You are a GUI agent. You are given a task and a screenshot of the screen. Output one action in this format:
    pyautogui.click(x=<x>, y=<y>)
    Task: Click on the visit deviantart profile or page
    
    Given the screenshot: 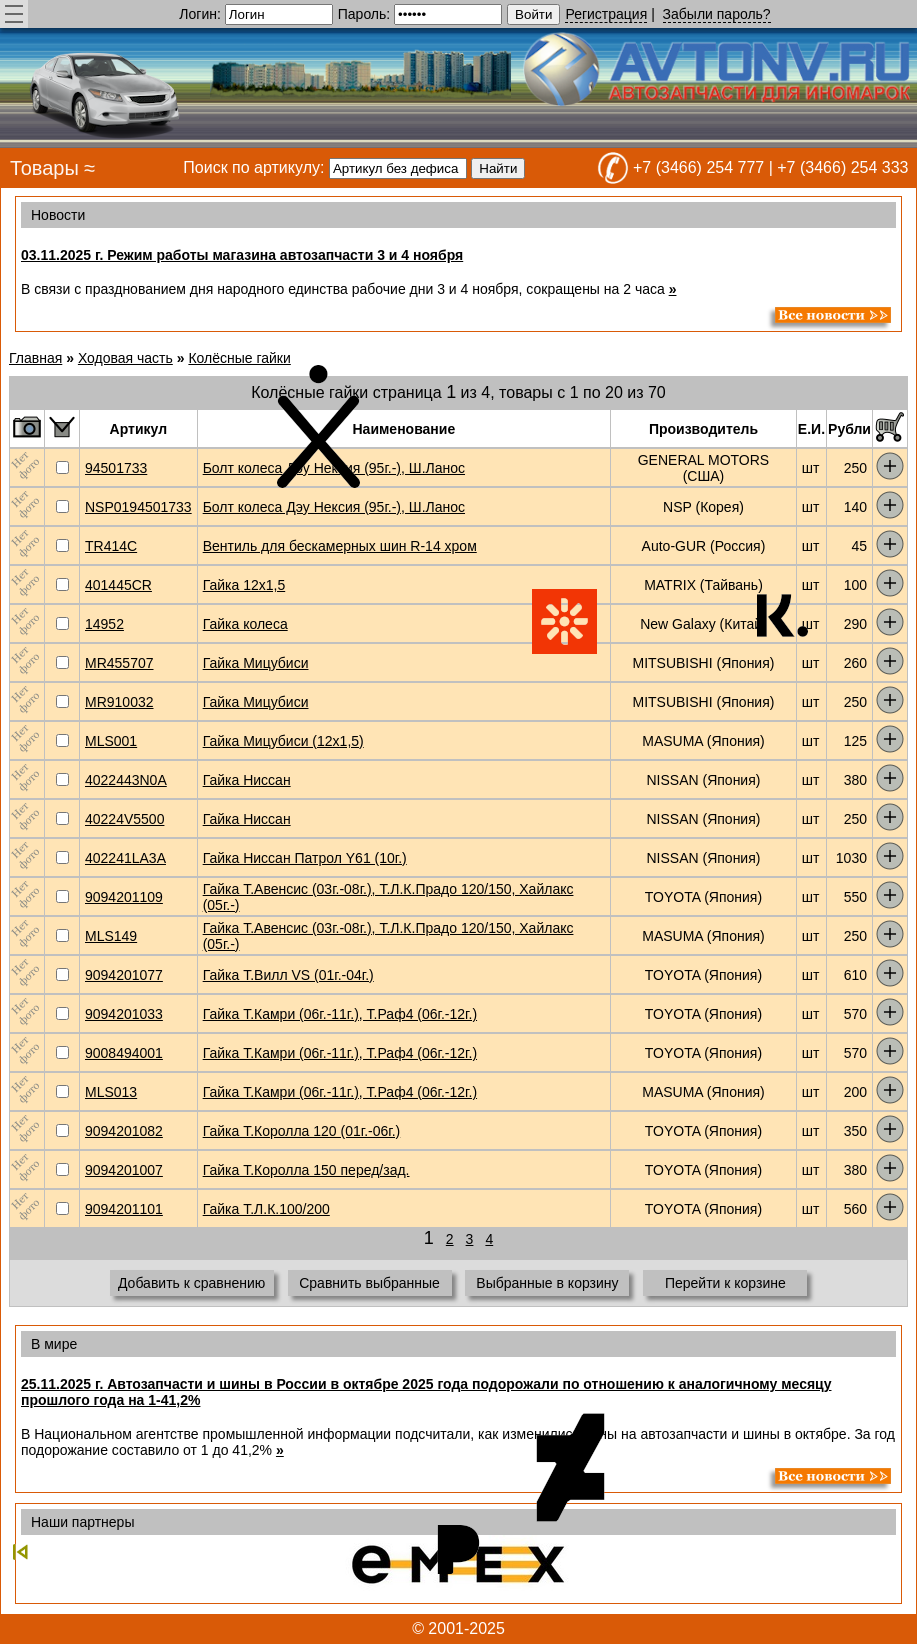 What is the action you would take?
    pyautogui.click(x=570, y=1467)
    